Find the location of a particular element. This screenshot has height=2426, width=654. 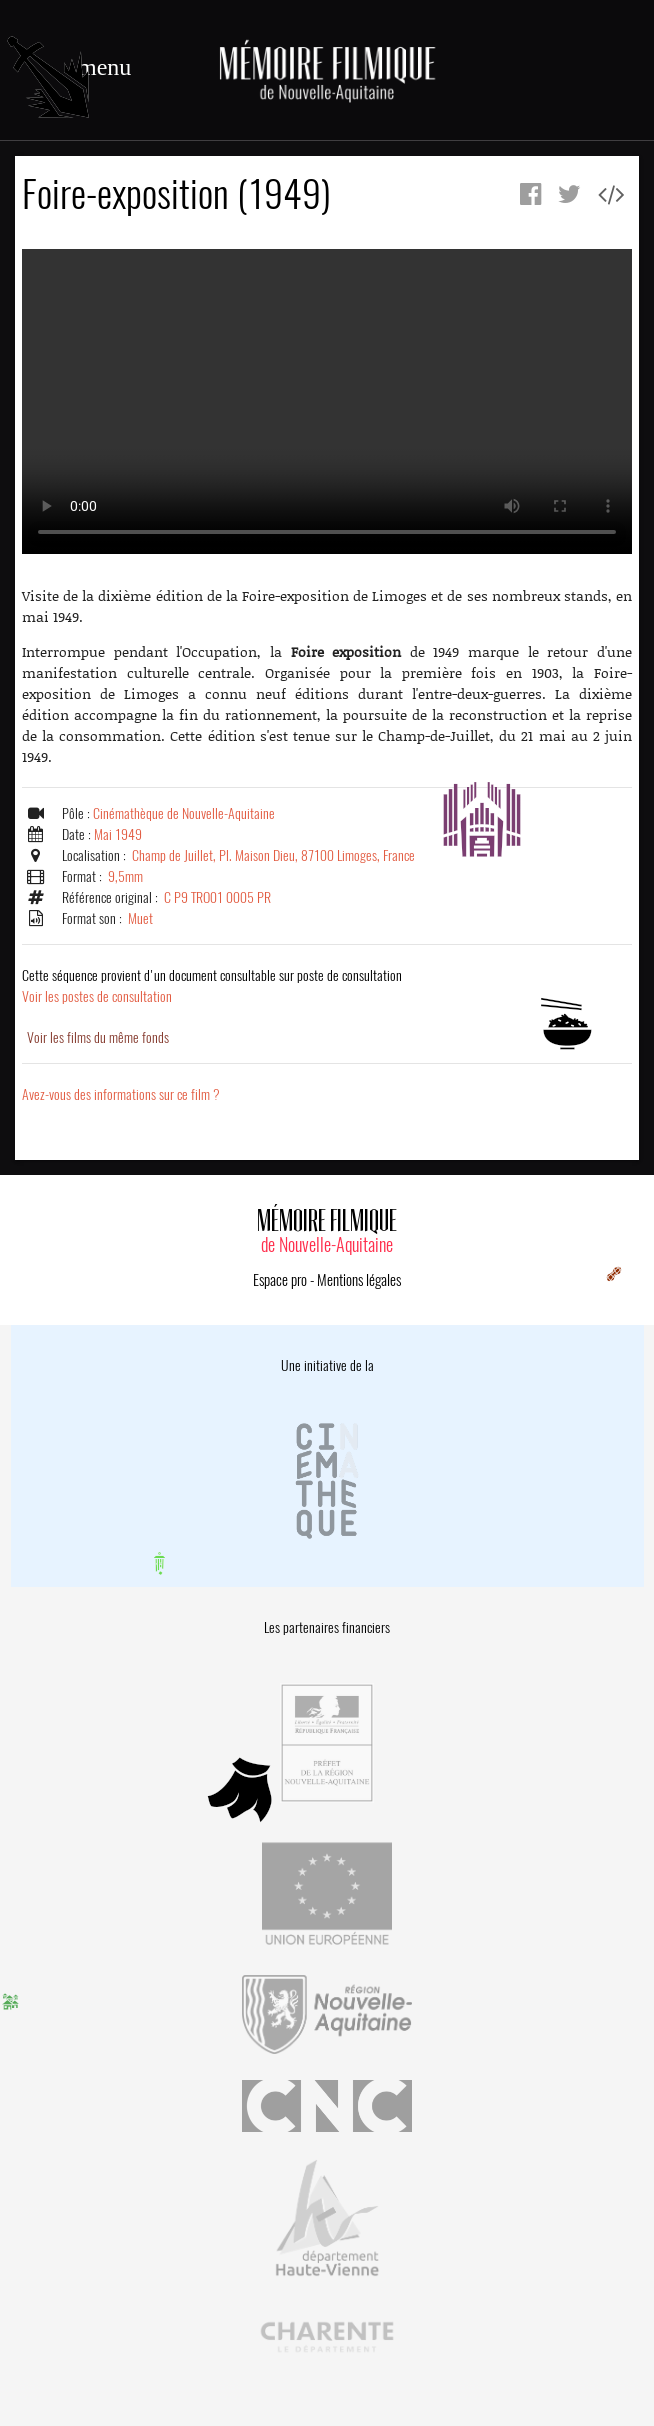

indicates peanut ingredient or allergen warning is located at coordinates (614, 1274).